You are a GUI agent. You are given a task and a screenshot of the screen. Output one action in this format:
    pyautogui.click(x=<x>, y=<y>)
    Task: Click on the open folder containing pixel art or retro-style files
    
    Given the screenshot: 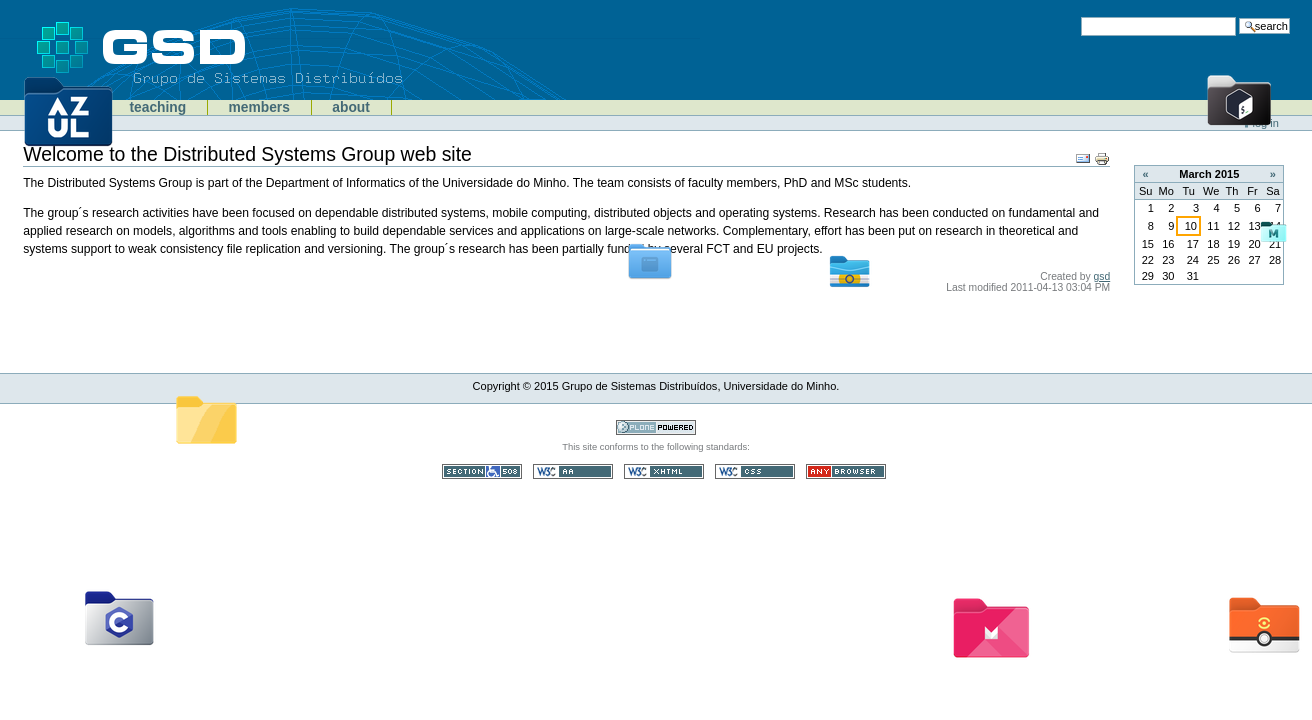 What is the action you would take?
    pyautogui.click(x=206, y=421)
    